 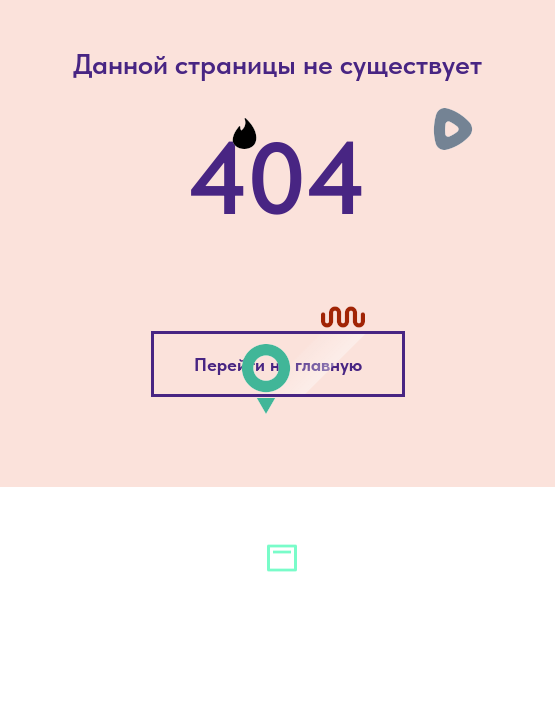 What do you see at coordinates (244, 133) in the screenshot?
I see `open the tinder dating app` at bounding box center [244, 133].